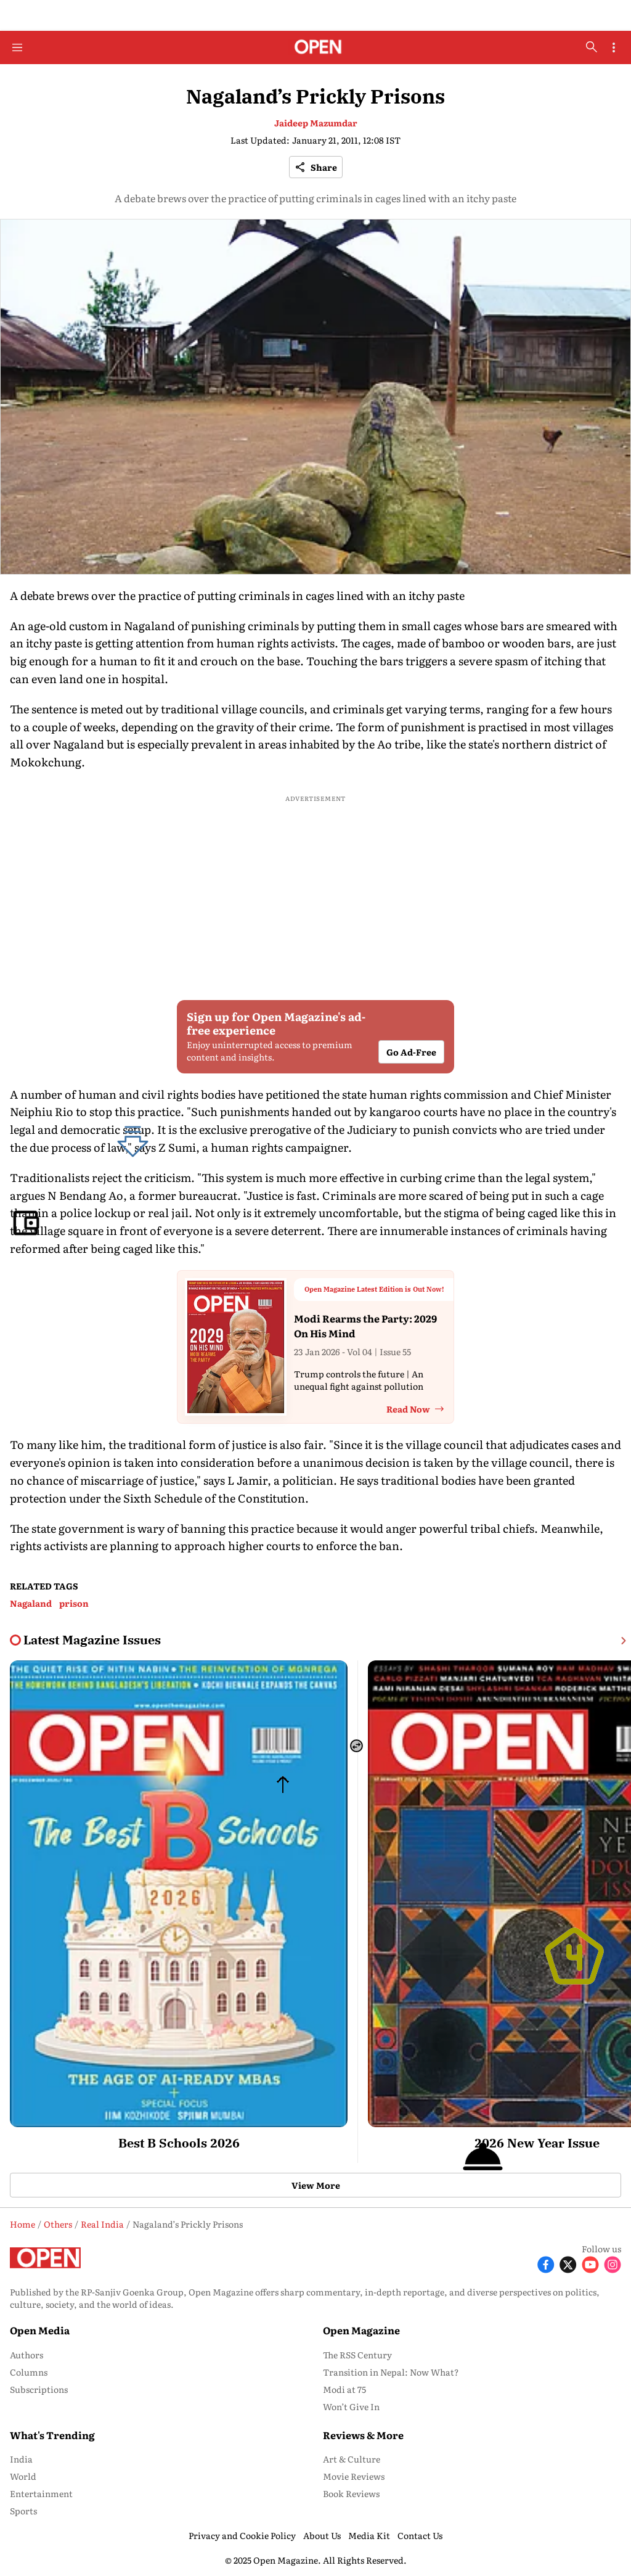 This screenshot has height=2576, width=631. I want to click on indicates north direction on a map or compass, so click(283, 1784).